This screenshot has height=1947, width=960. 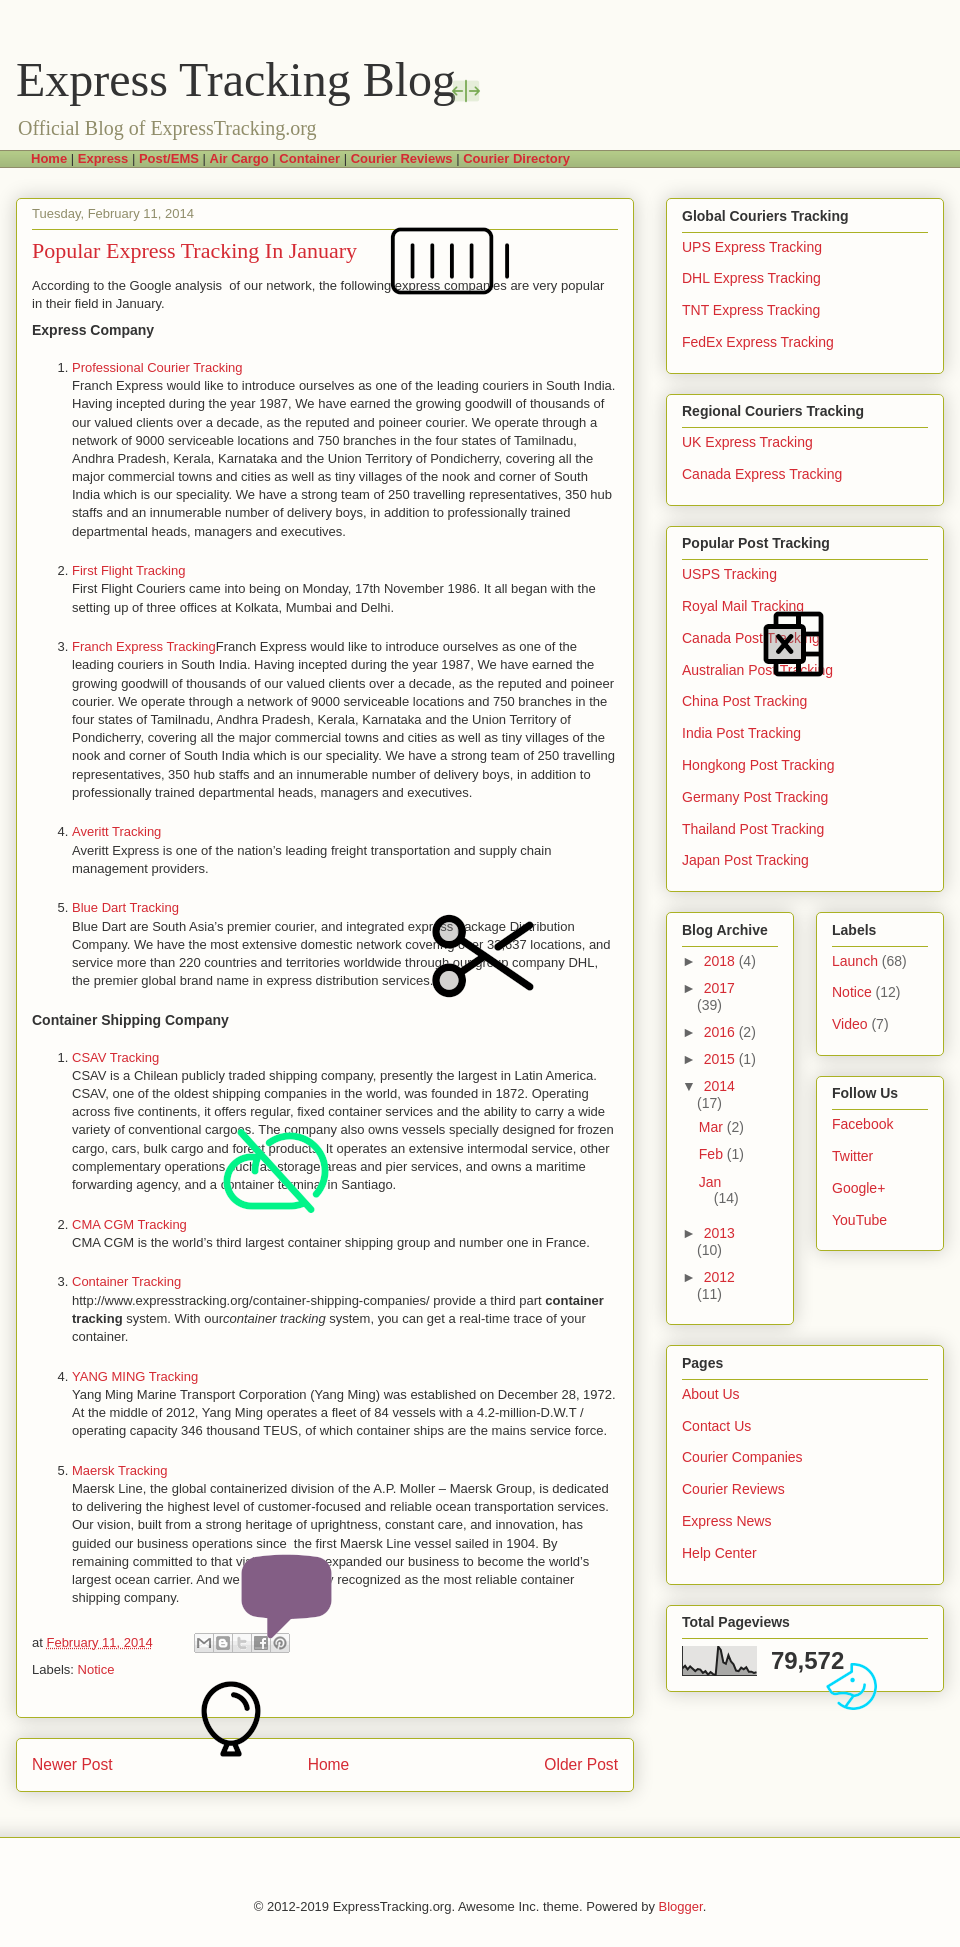 I want to click on indicates cloud sync is disabled, so click(x=276, y=1171).